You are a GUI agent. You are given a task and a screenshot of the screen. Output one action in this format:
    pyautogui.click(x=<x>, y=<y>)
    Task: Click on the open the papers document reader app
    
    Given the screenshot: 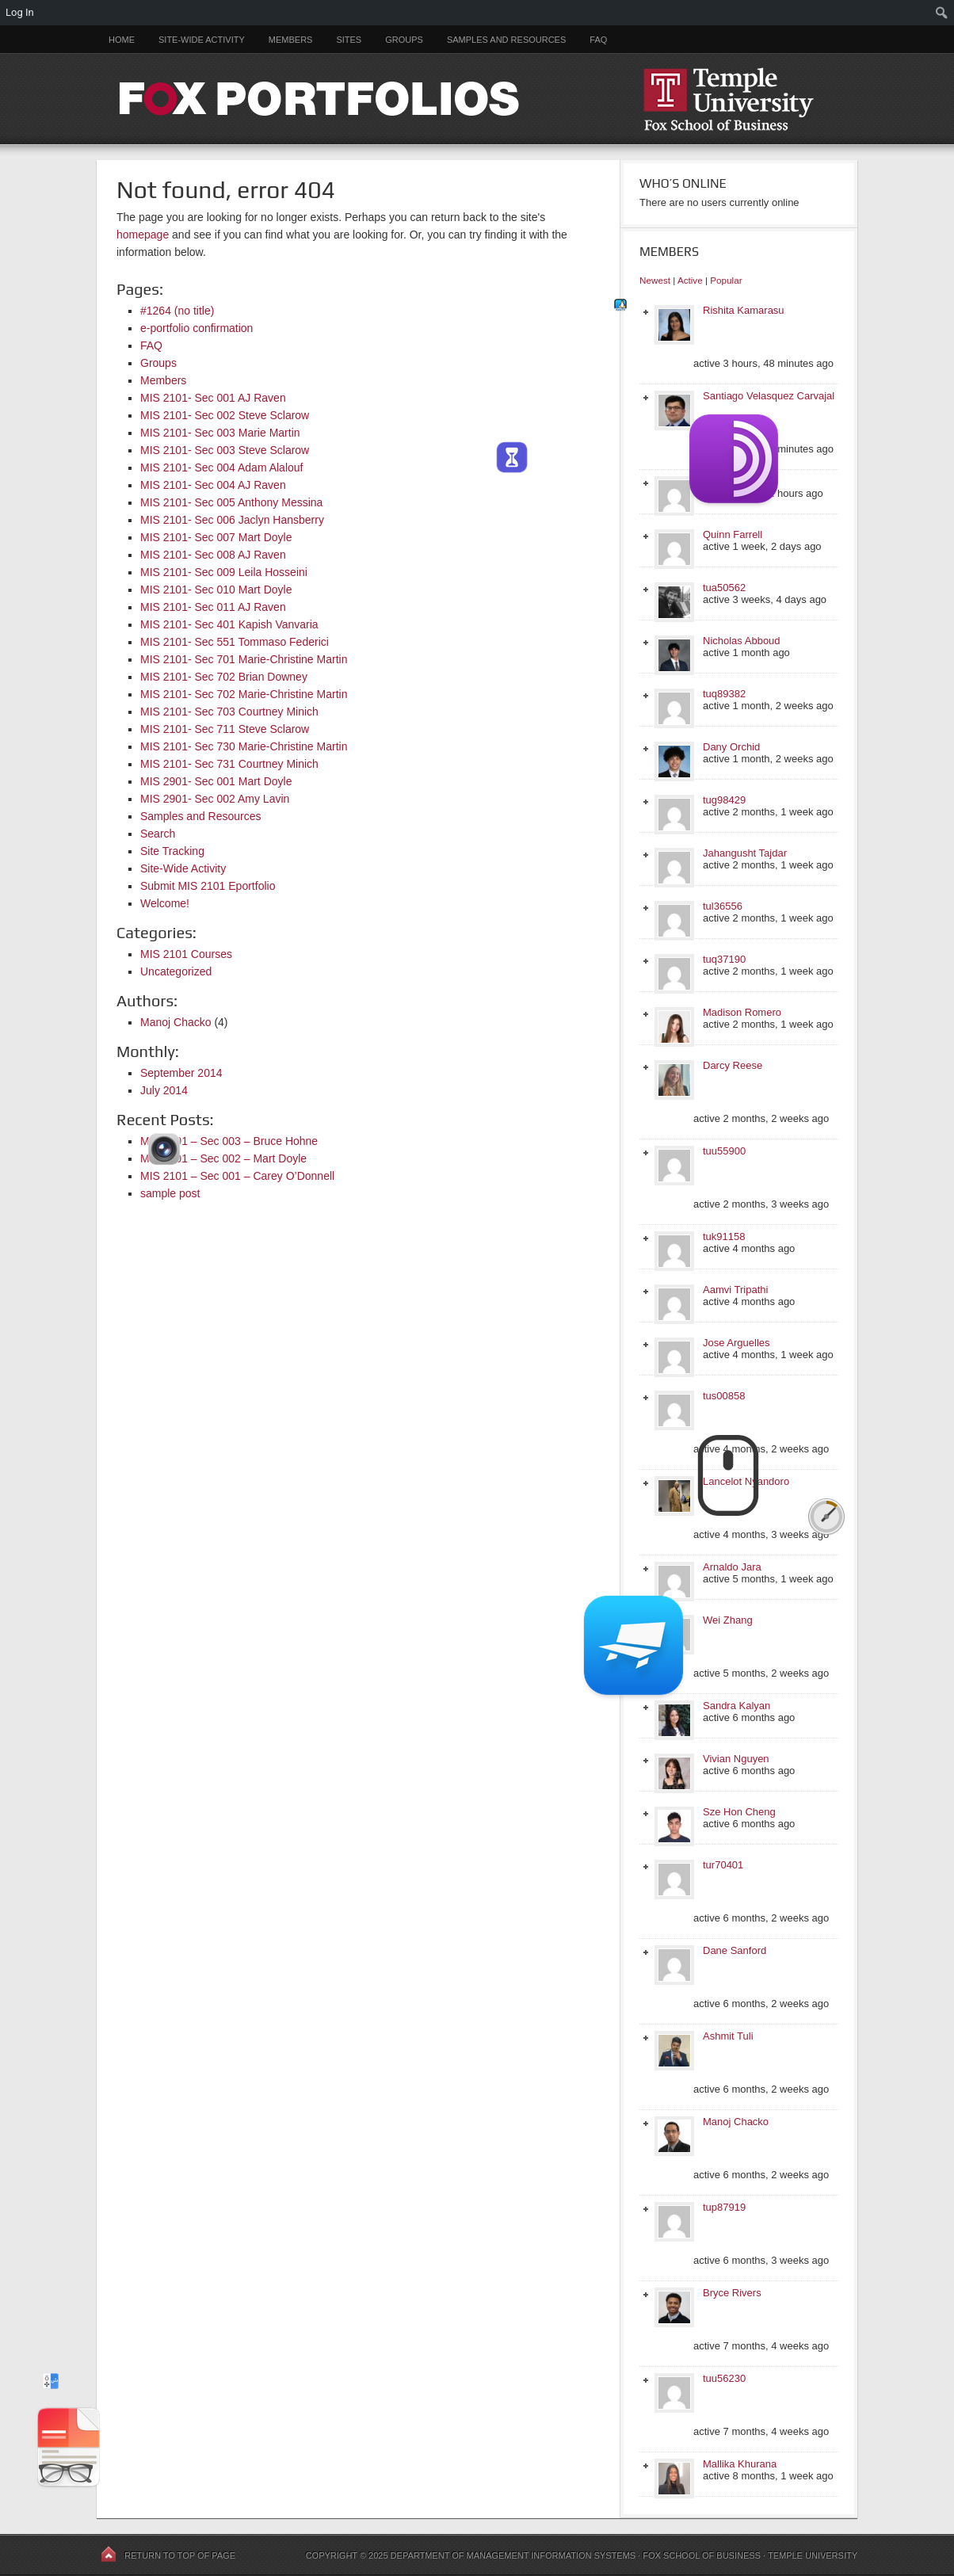 What is the action you would take?
    pyautogui.click(x=68, y=2447)
    